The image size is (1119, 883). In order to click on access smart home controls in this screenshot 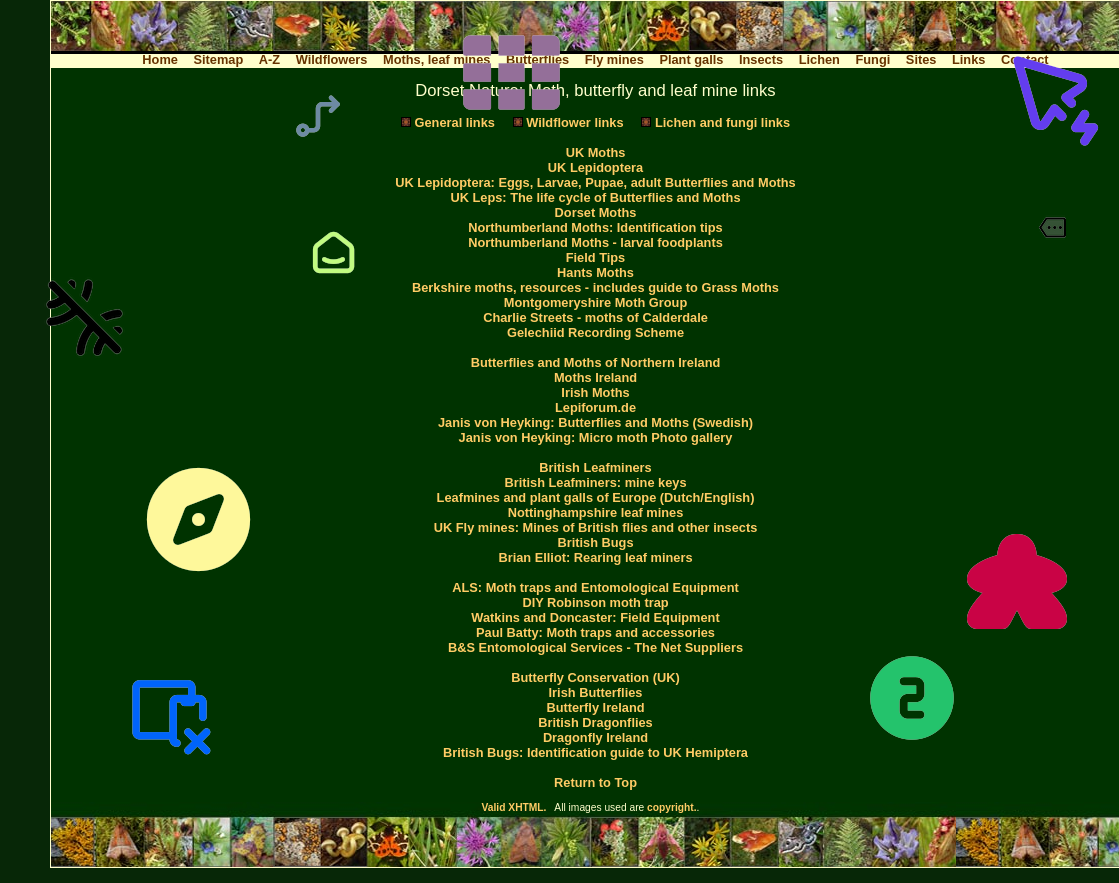, I will do `click(333, 252)`.